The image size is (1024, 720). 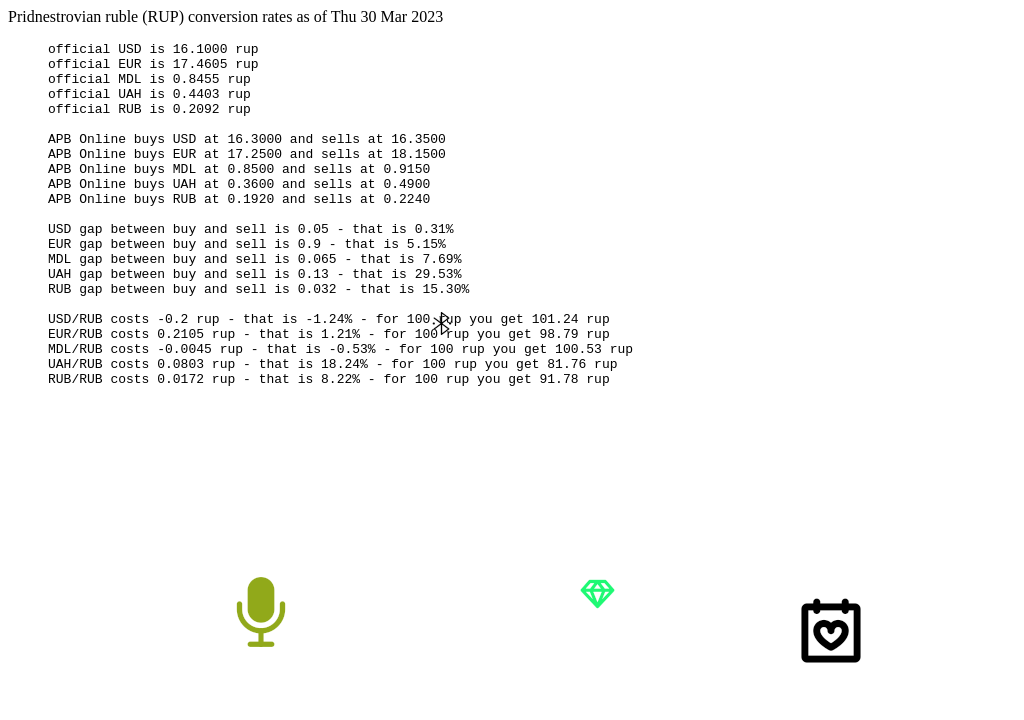 I want to click on open sketch design app, so click(x=597, y=593).